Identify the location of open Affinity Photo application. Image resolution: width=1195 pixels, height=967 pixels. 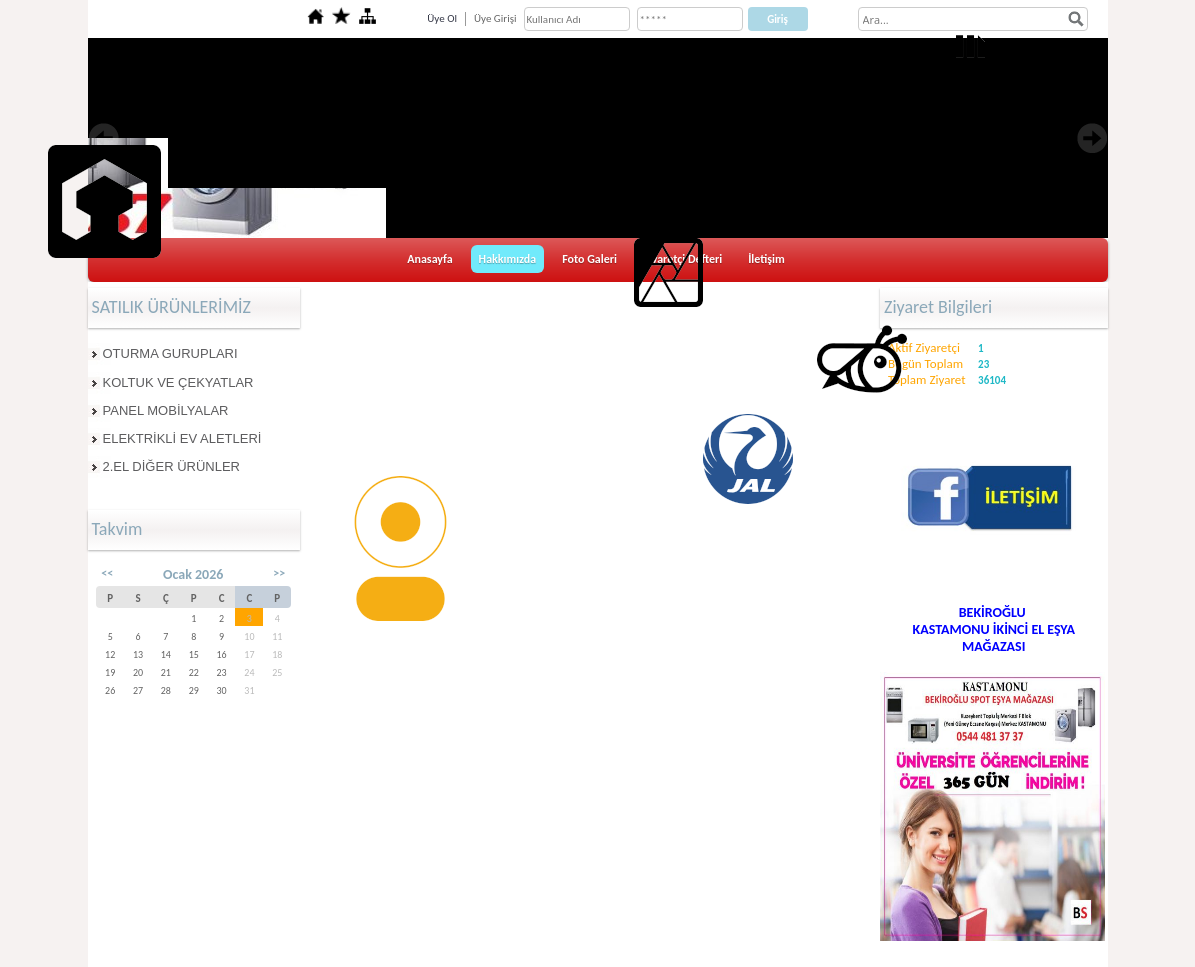
(668, 272).